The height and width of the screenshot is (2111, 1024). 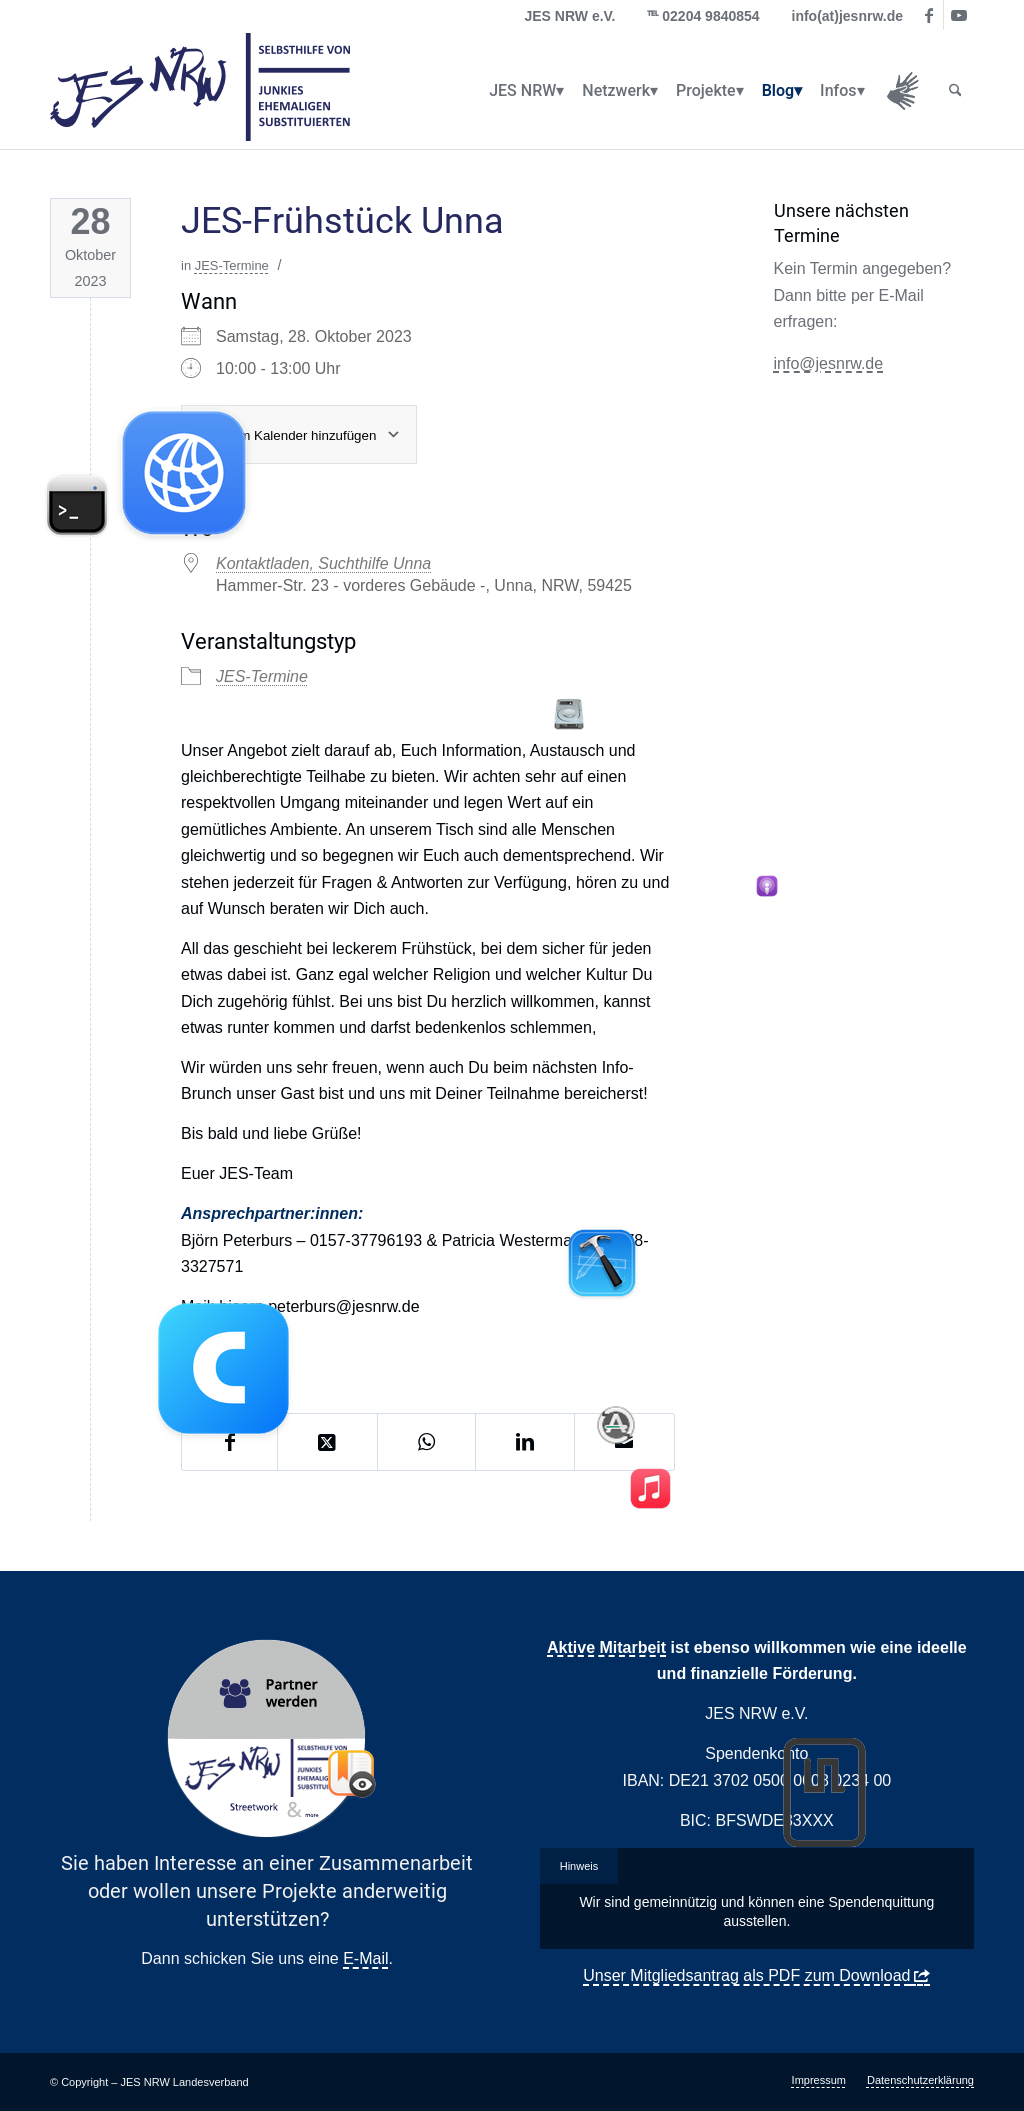 What do you see at coordinates (351, 1773) in the screenshot?
I see `open calibre e-book management app` at bounding box center [351, 1773].